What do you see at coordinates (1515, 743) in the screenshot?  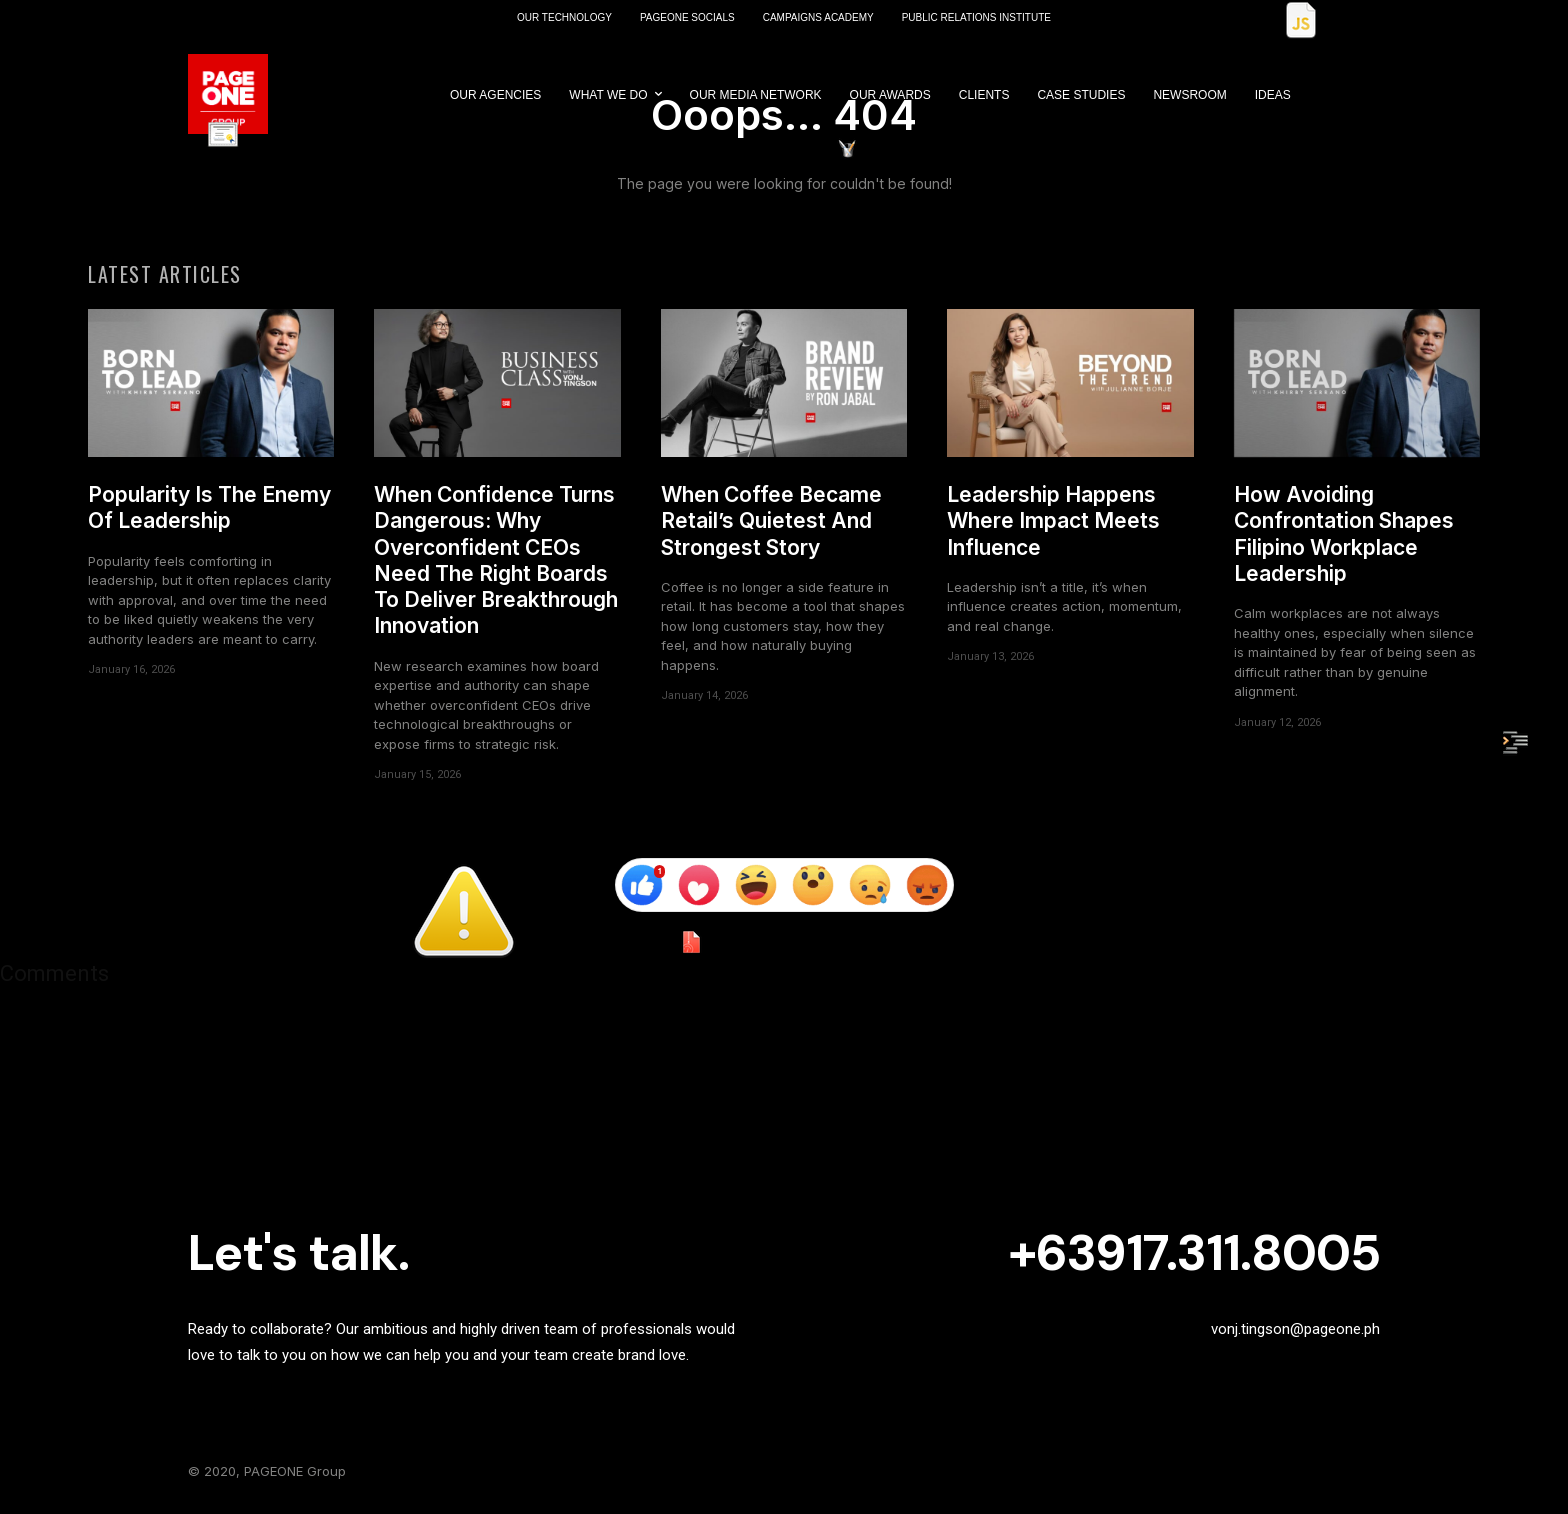 I see `decrease text indentation` at bounding box center [1515, 743].